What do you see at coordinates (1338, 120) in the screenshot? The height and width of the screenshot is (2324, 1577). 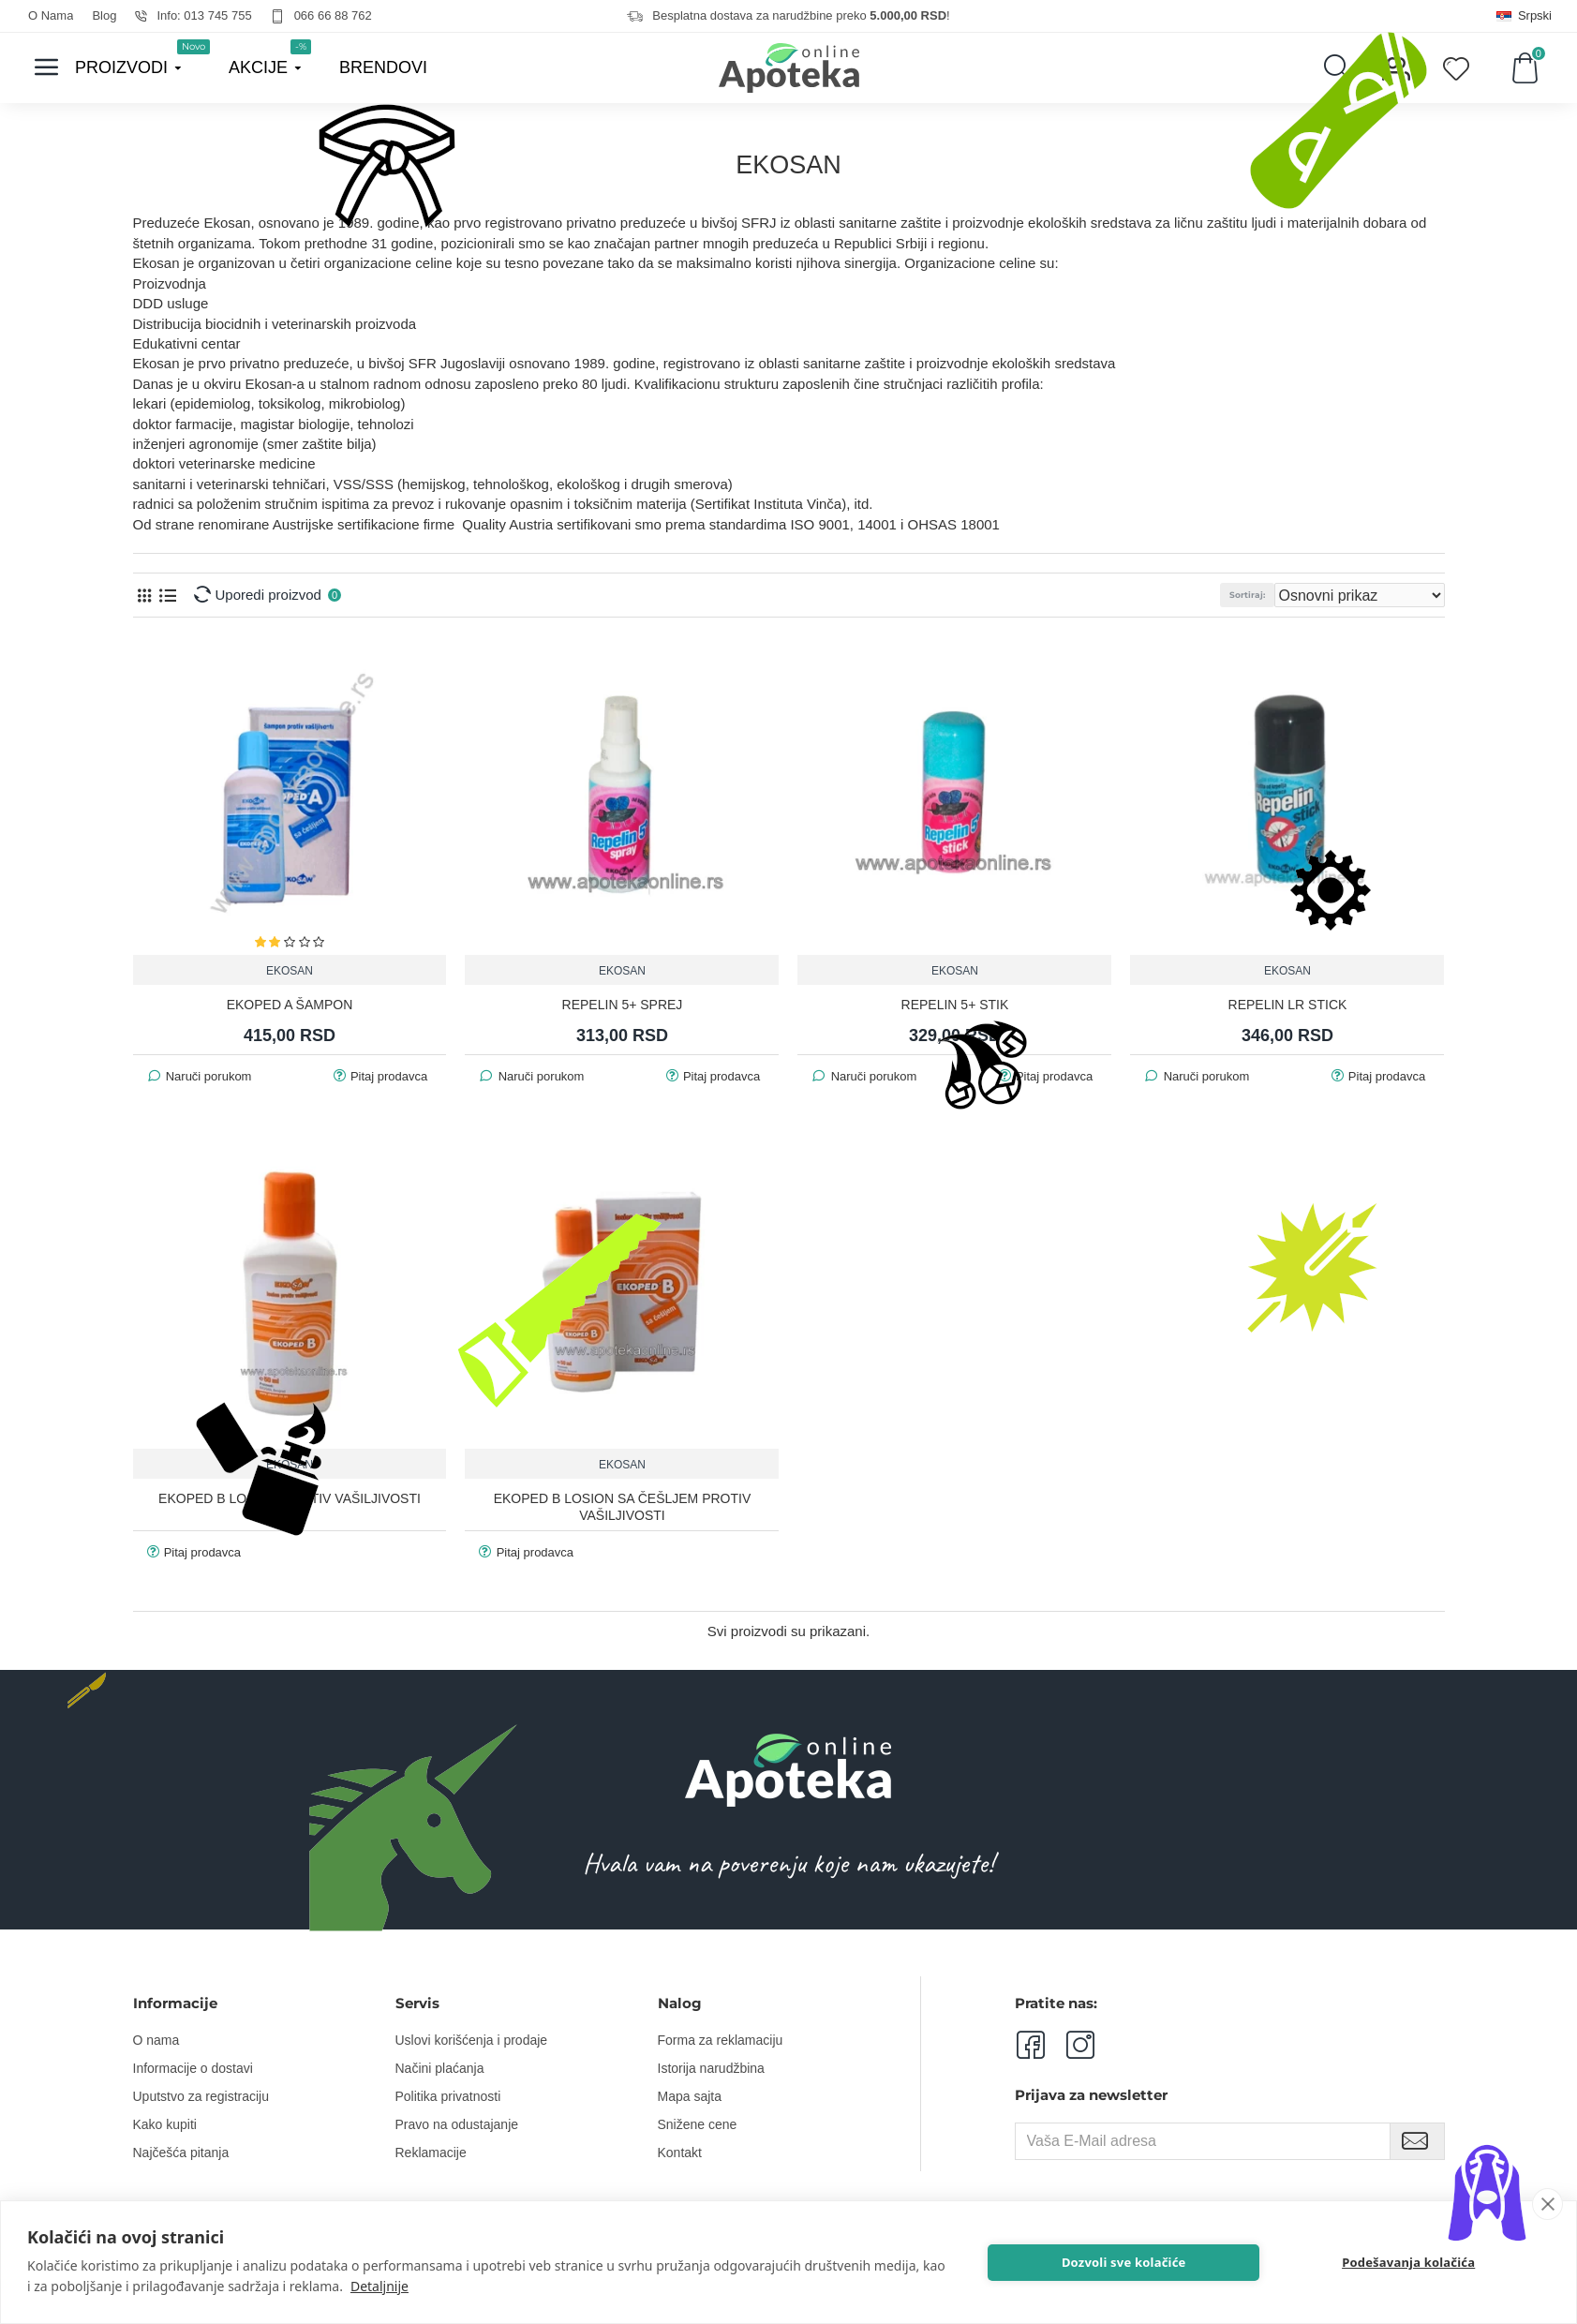 I see `access snowboarding or winter sports content` at bounding box center [1338, 120].